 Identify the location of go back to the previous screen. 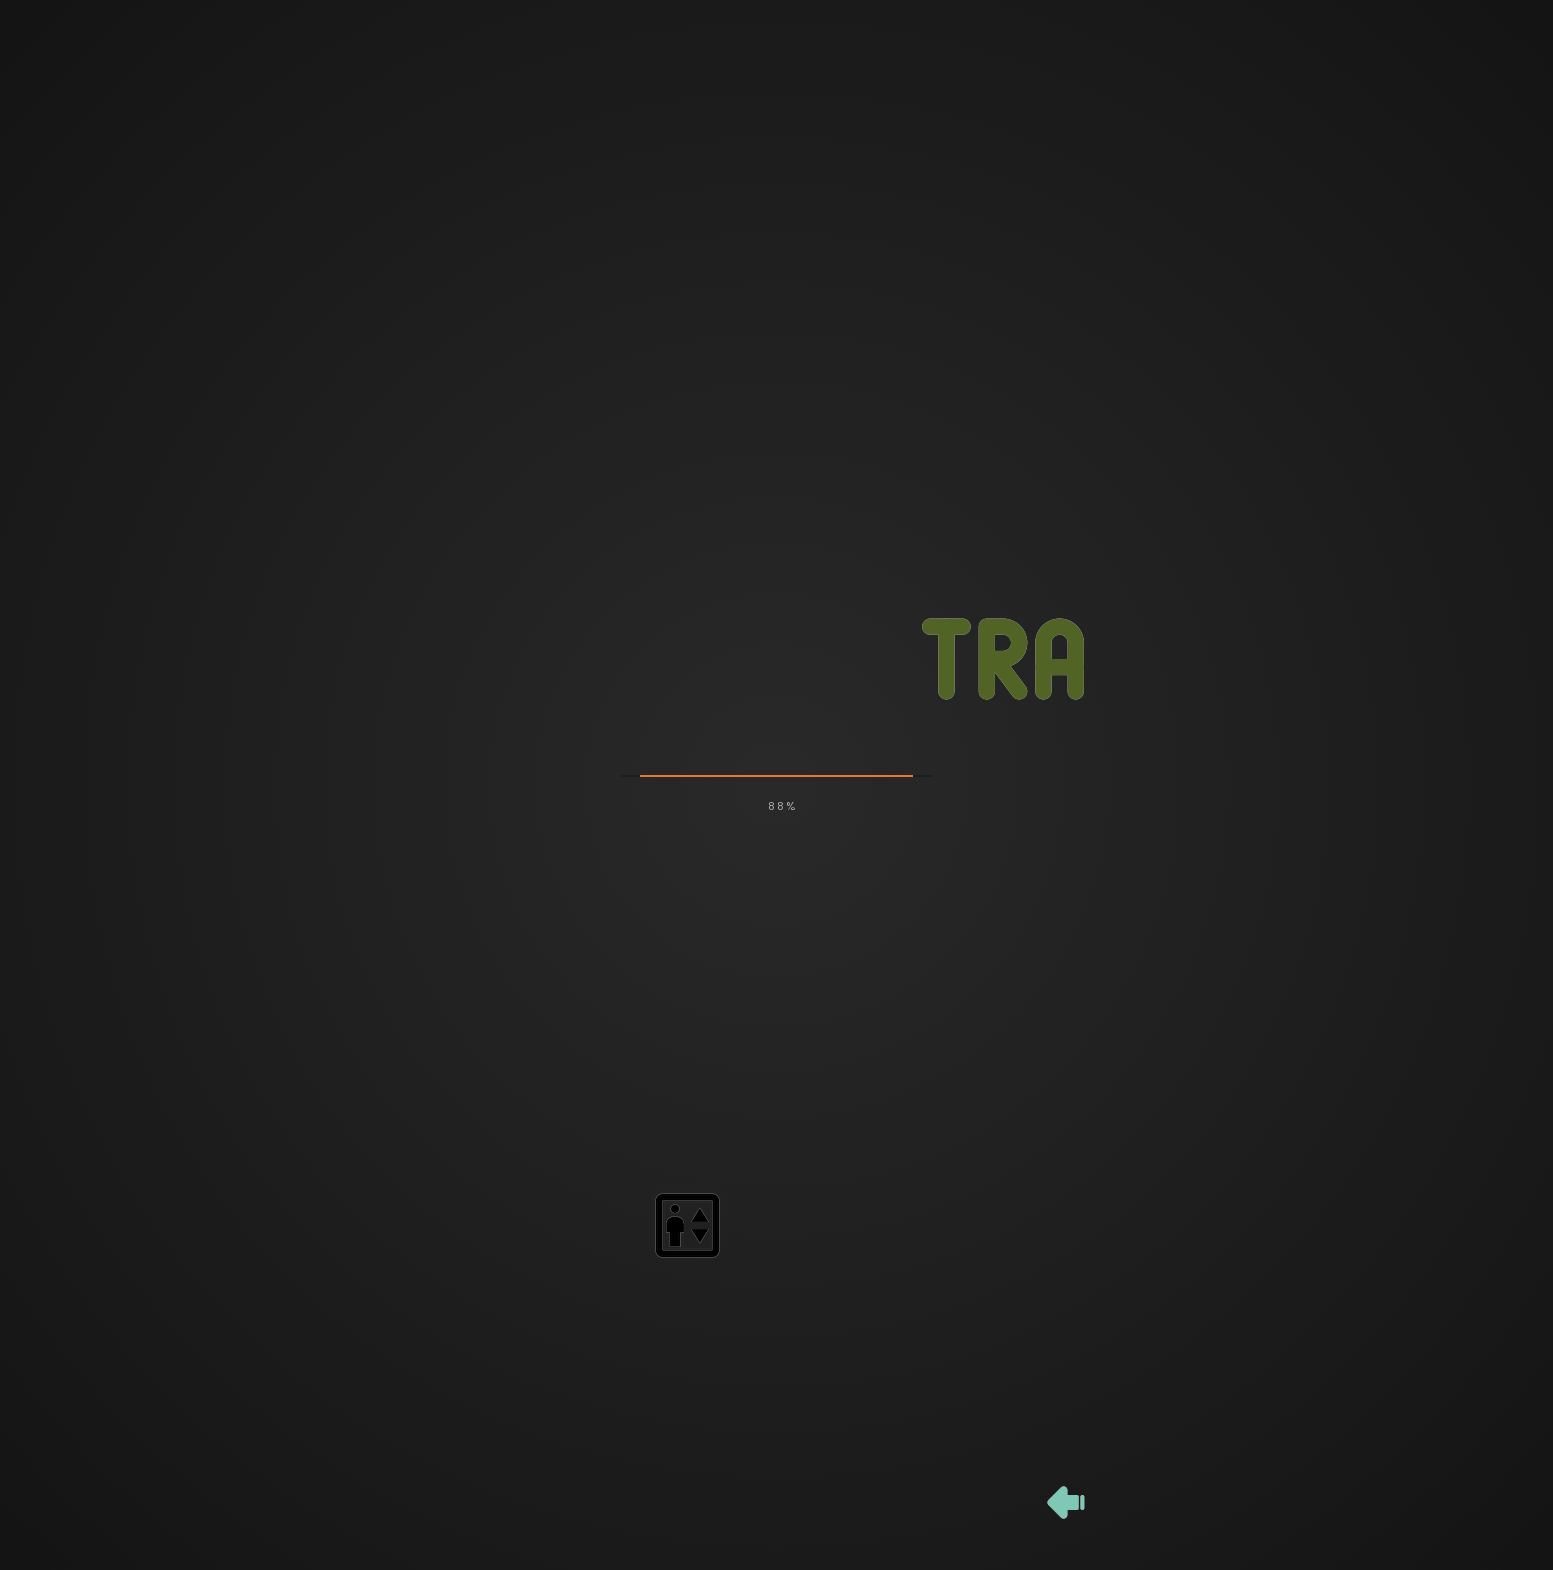
(1065, 1502).